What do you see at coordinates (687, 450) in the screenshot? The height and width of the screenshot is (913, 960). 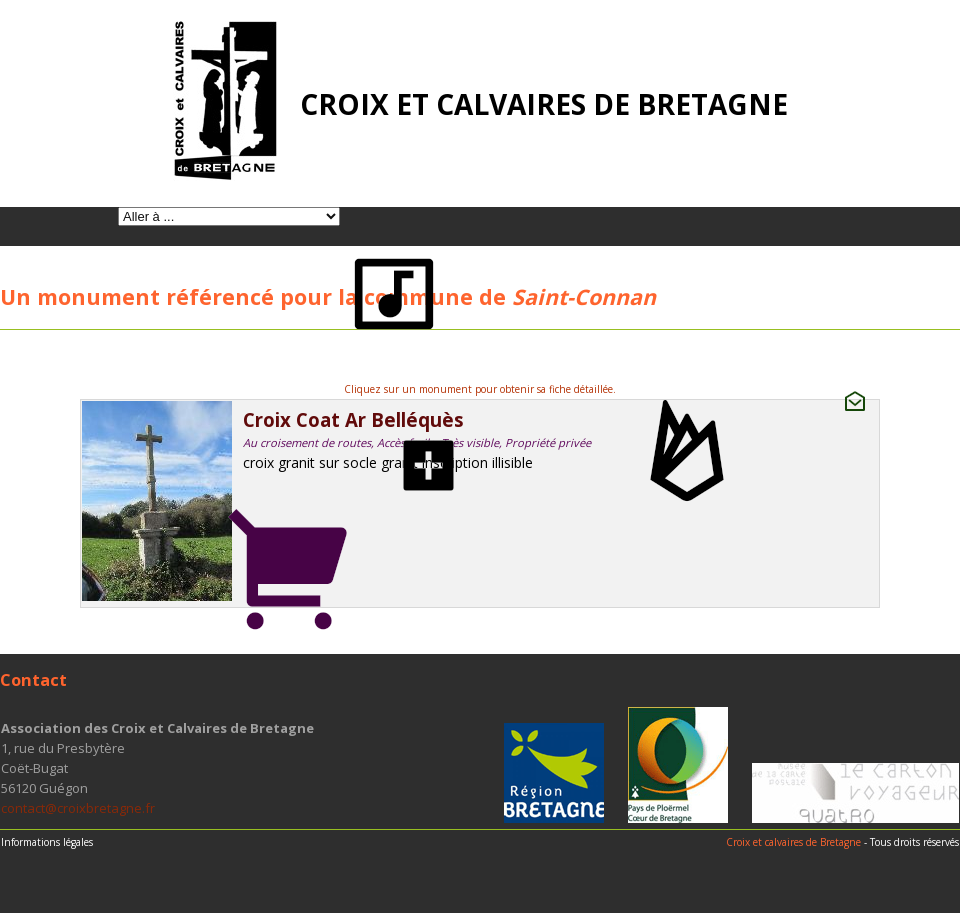 I see `Firebase platform logo` at bounding box center [687, 450].